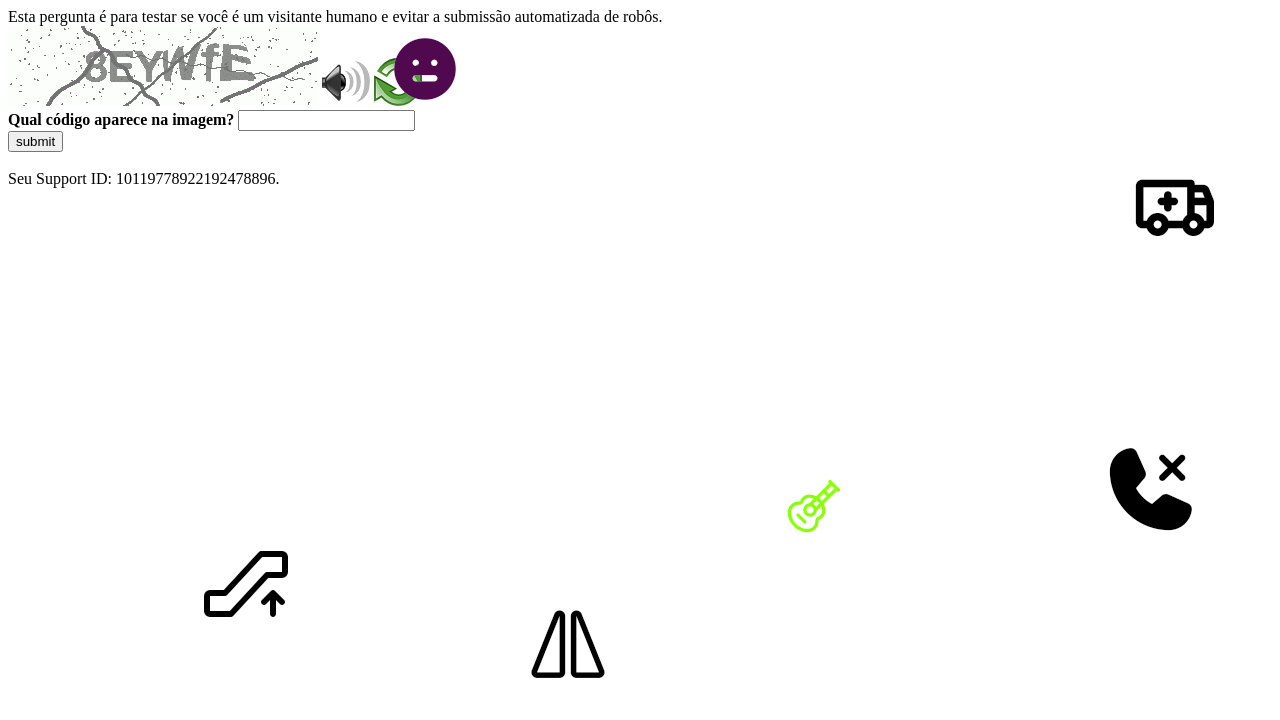 The height and width of the screenshot is (720, 1280). Describe the element at coordinates (1173, 204) in the screenshot. I see `access emergency medical services` at that location.